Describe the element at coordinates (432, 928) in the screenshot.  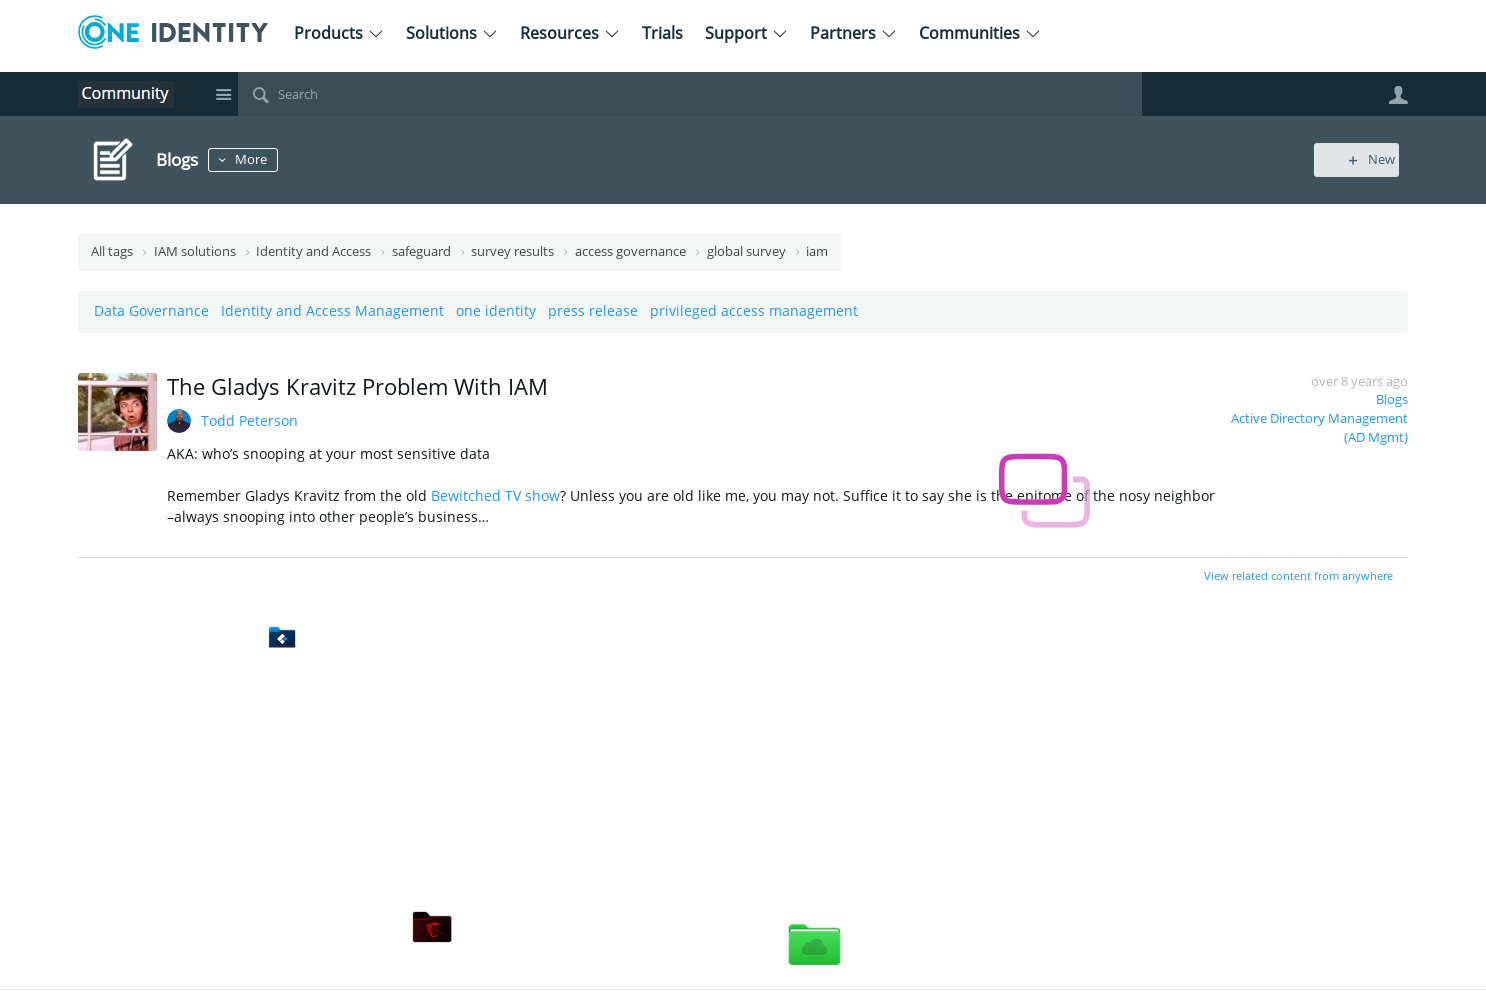
I see `open msi-branded files folder` at that location.